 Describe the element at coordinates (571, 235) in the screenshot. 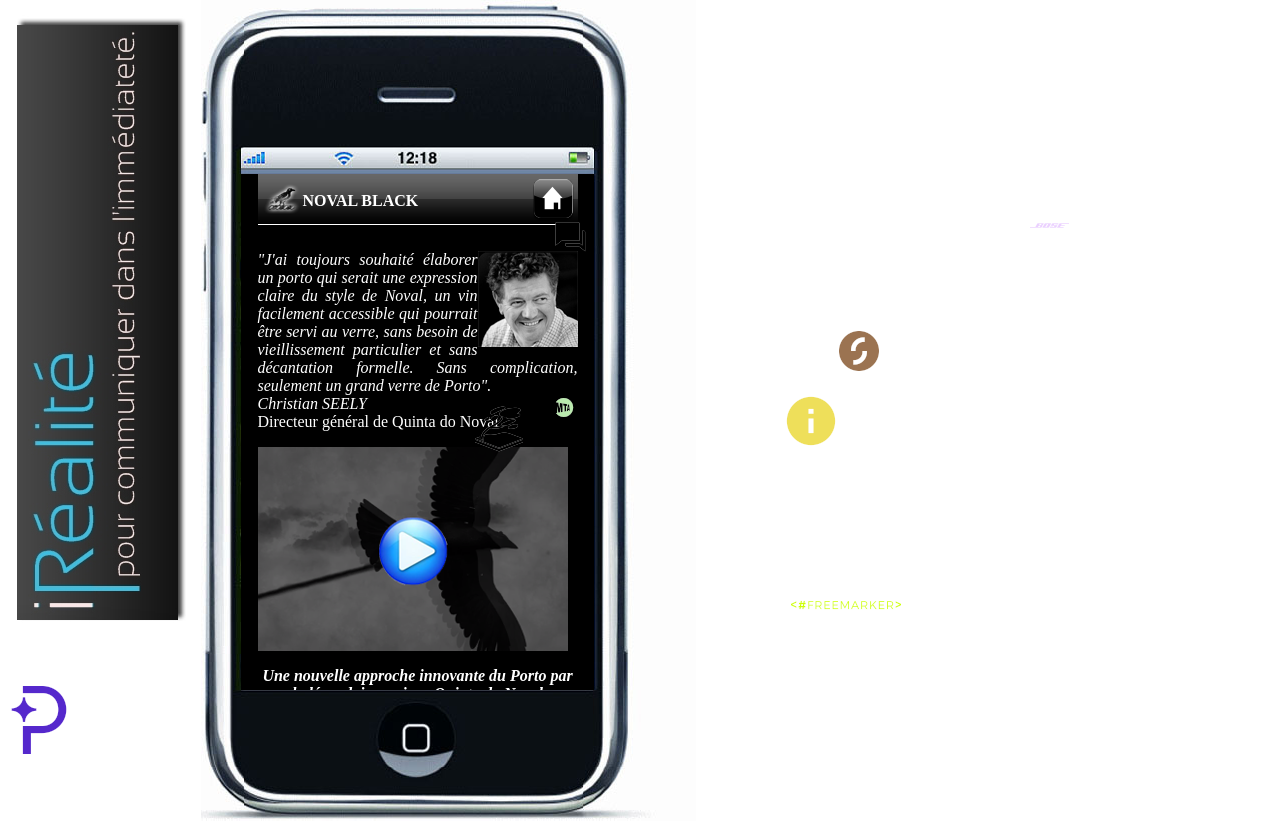

I see `open conversation or chat` at that location.